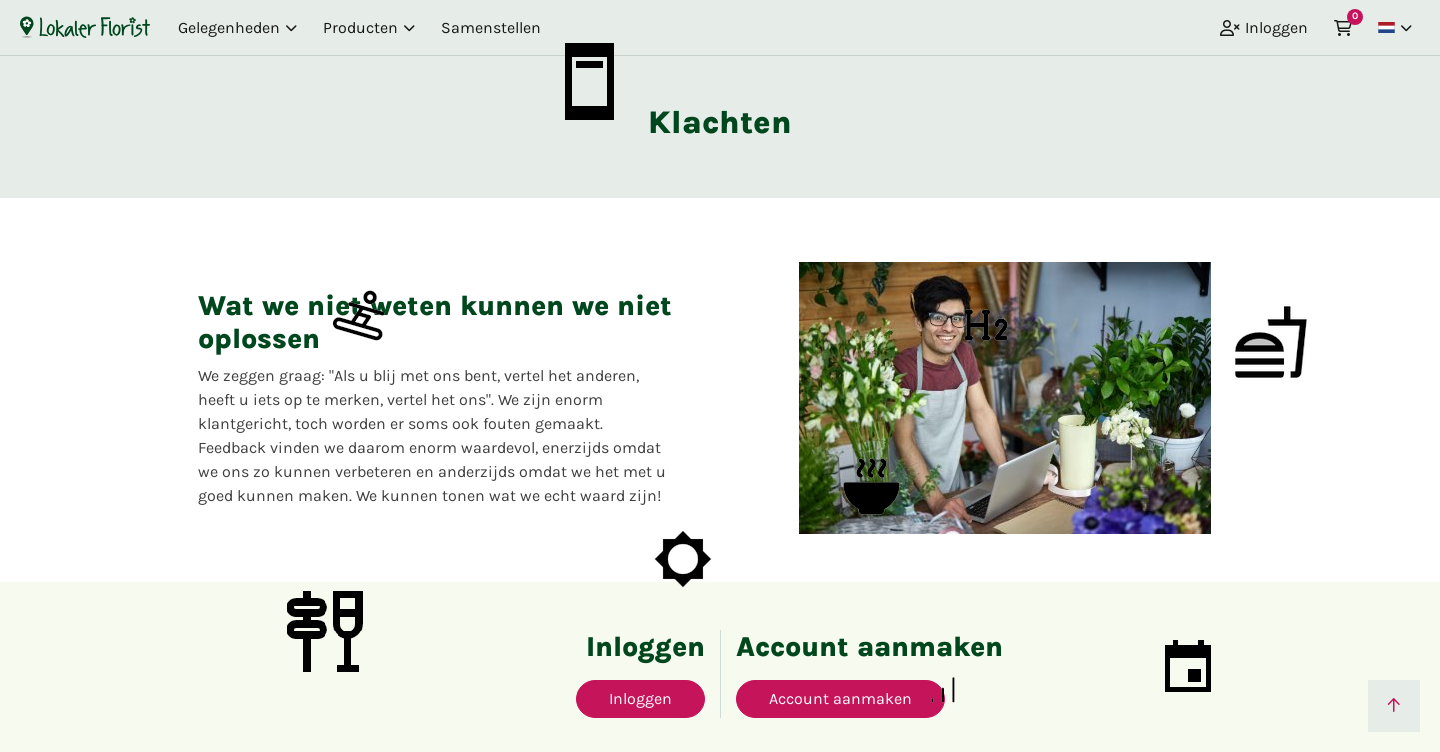 This screenshot has height=752, width=1440. I want to click on view hot food or soup options, so click(871, 486).